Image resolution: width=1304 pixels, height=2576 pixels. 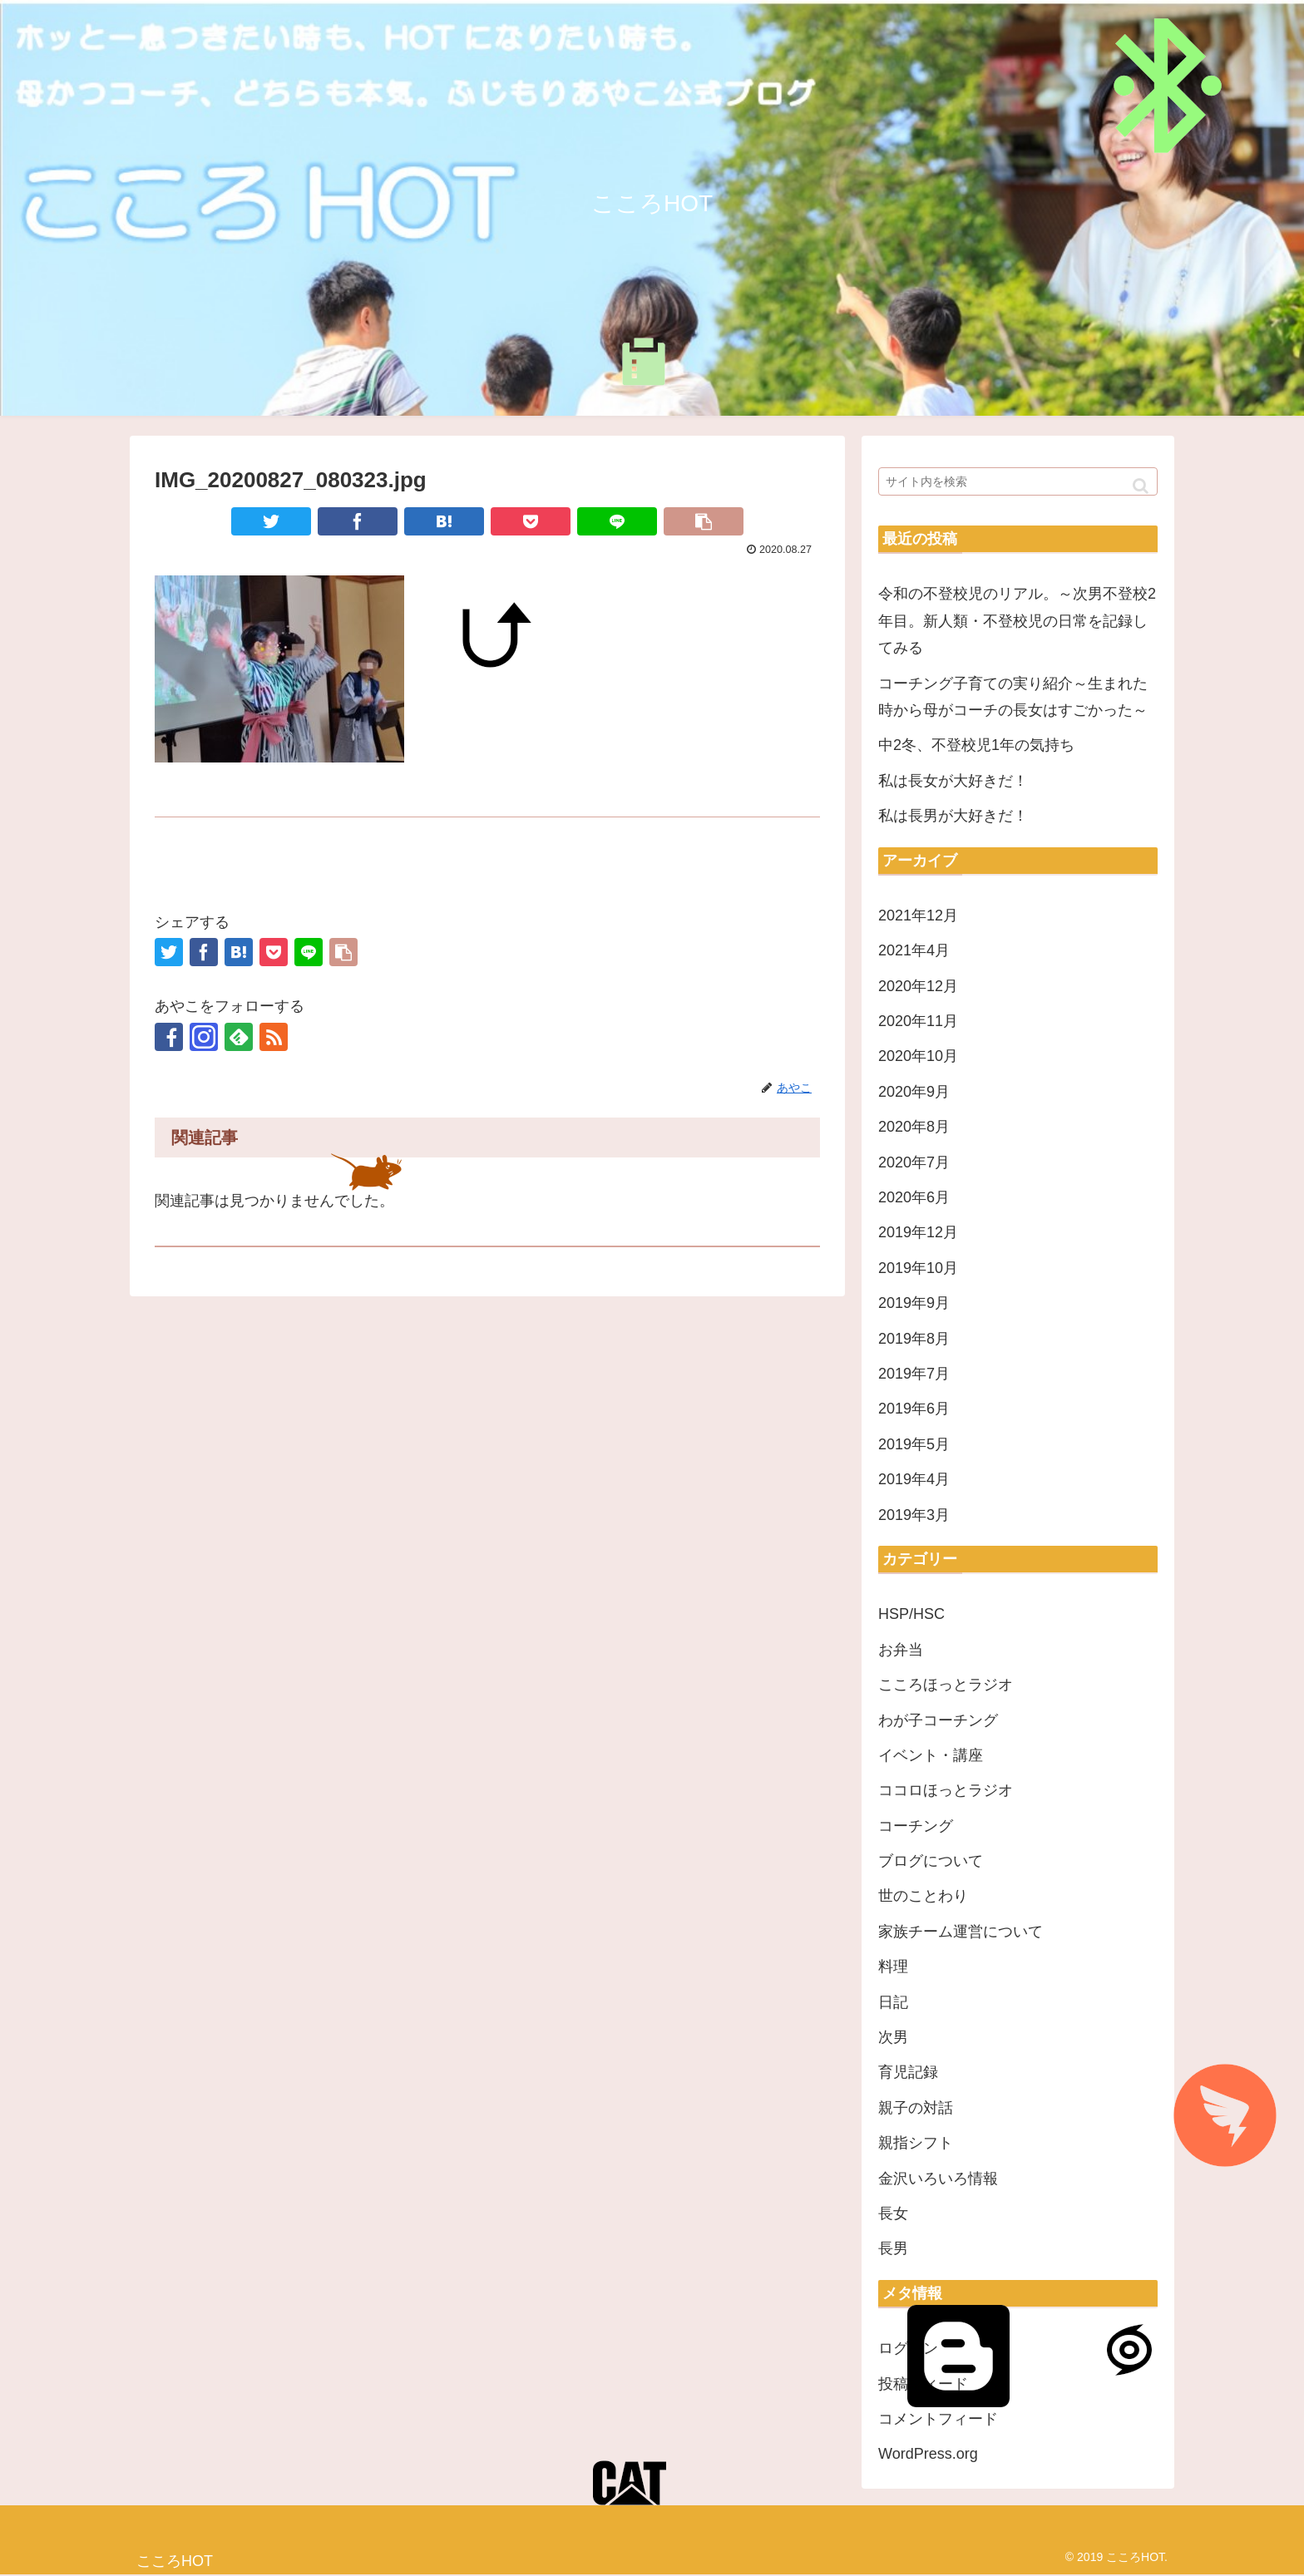 I want to click on open Blogger app, so click(x=958, y=2356).